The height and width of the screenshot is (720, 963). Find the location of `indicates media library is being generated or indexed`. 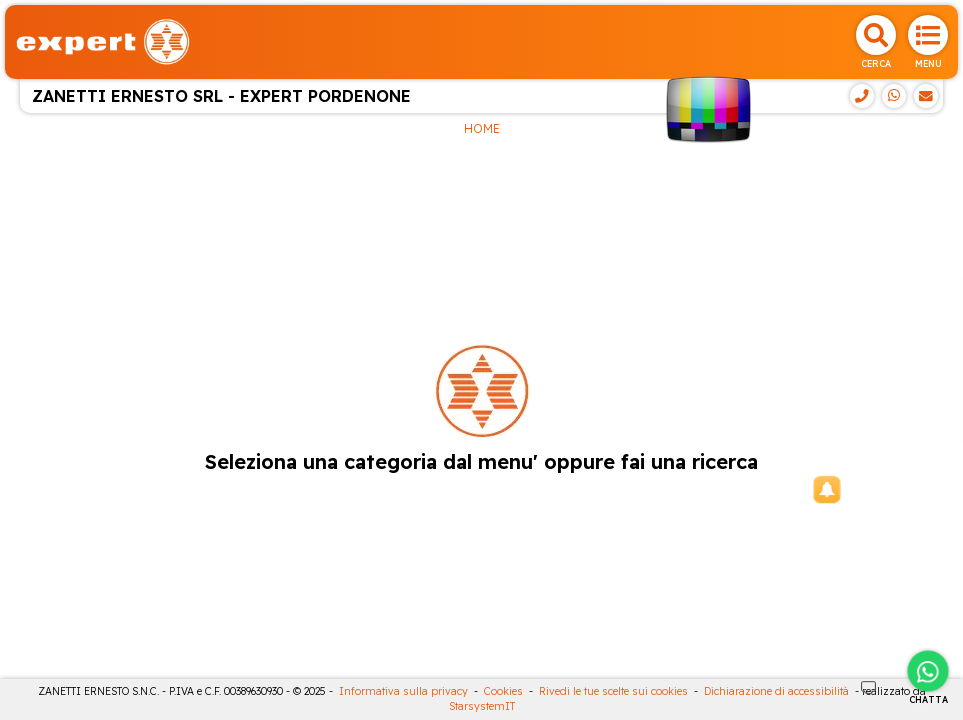

indicates media library is being generated or indexed is located at coordinates (708, 113).